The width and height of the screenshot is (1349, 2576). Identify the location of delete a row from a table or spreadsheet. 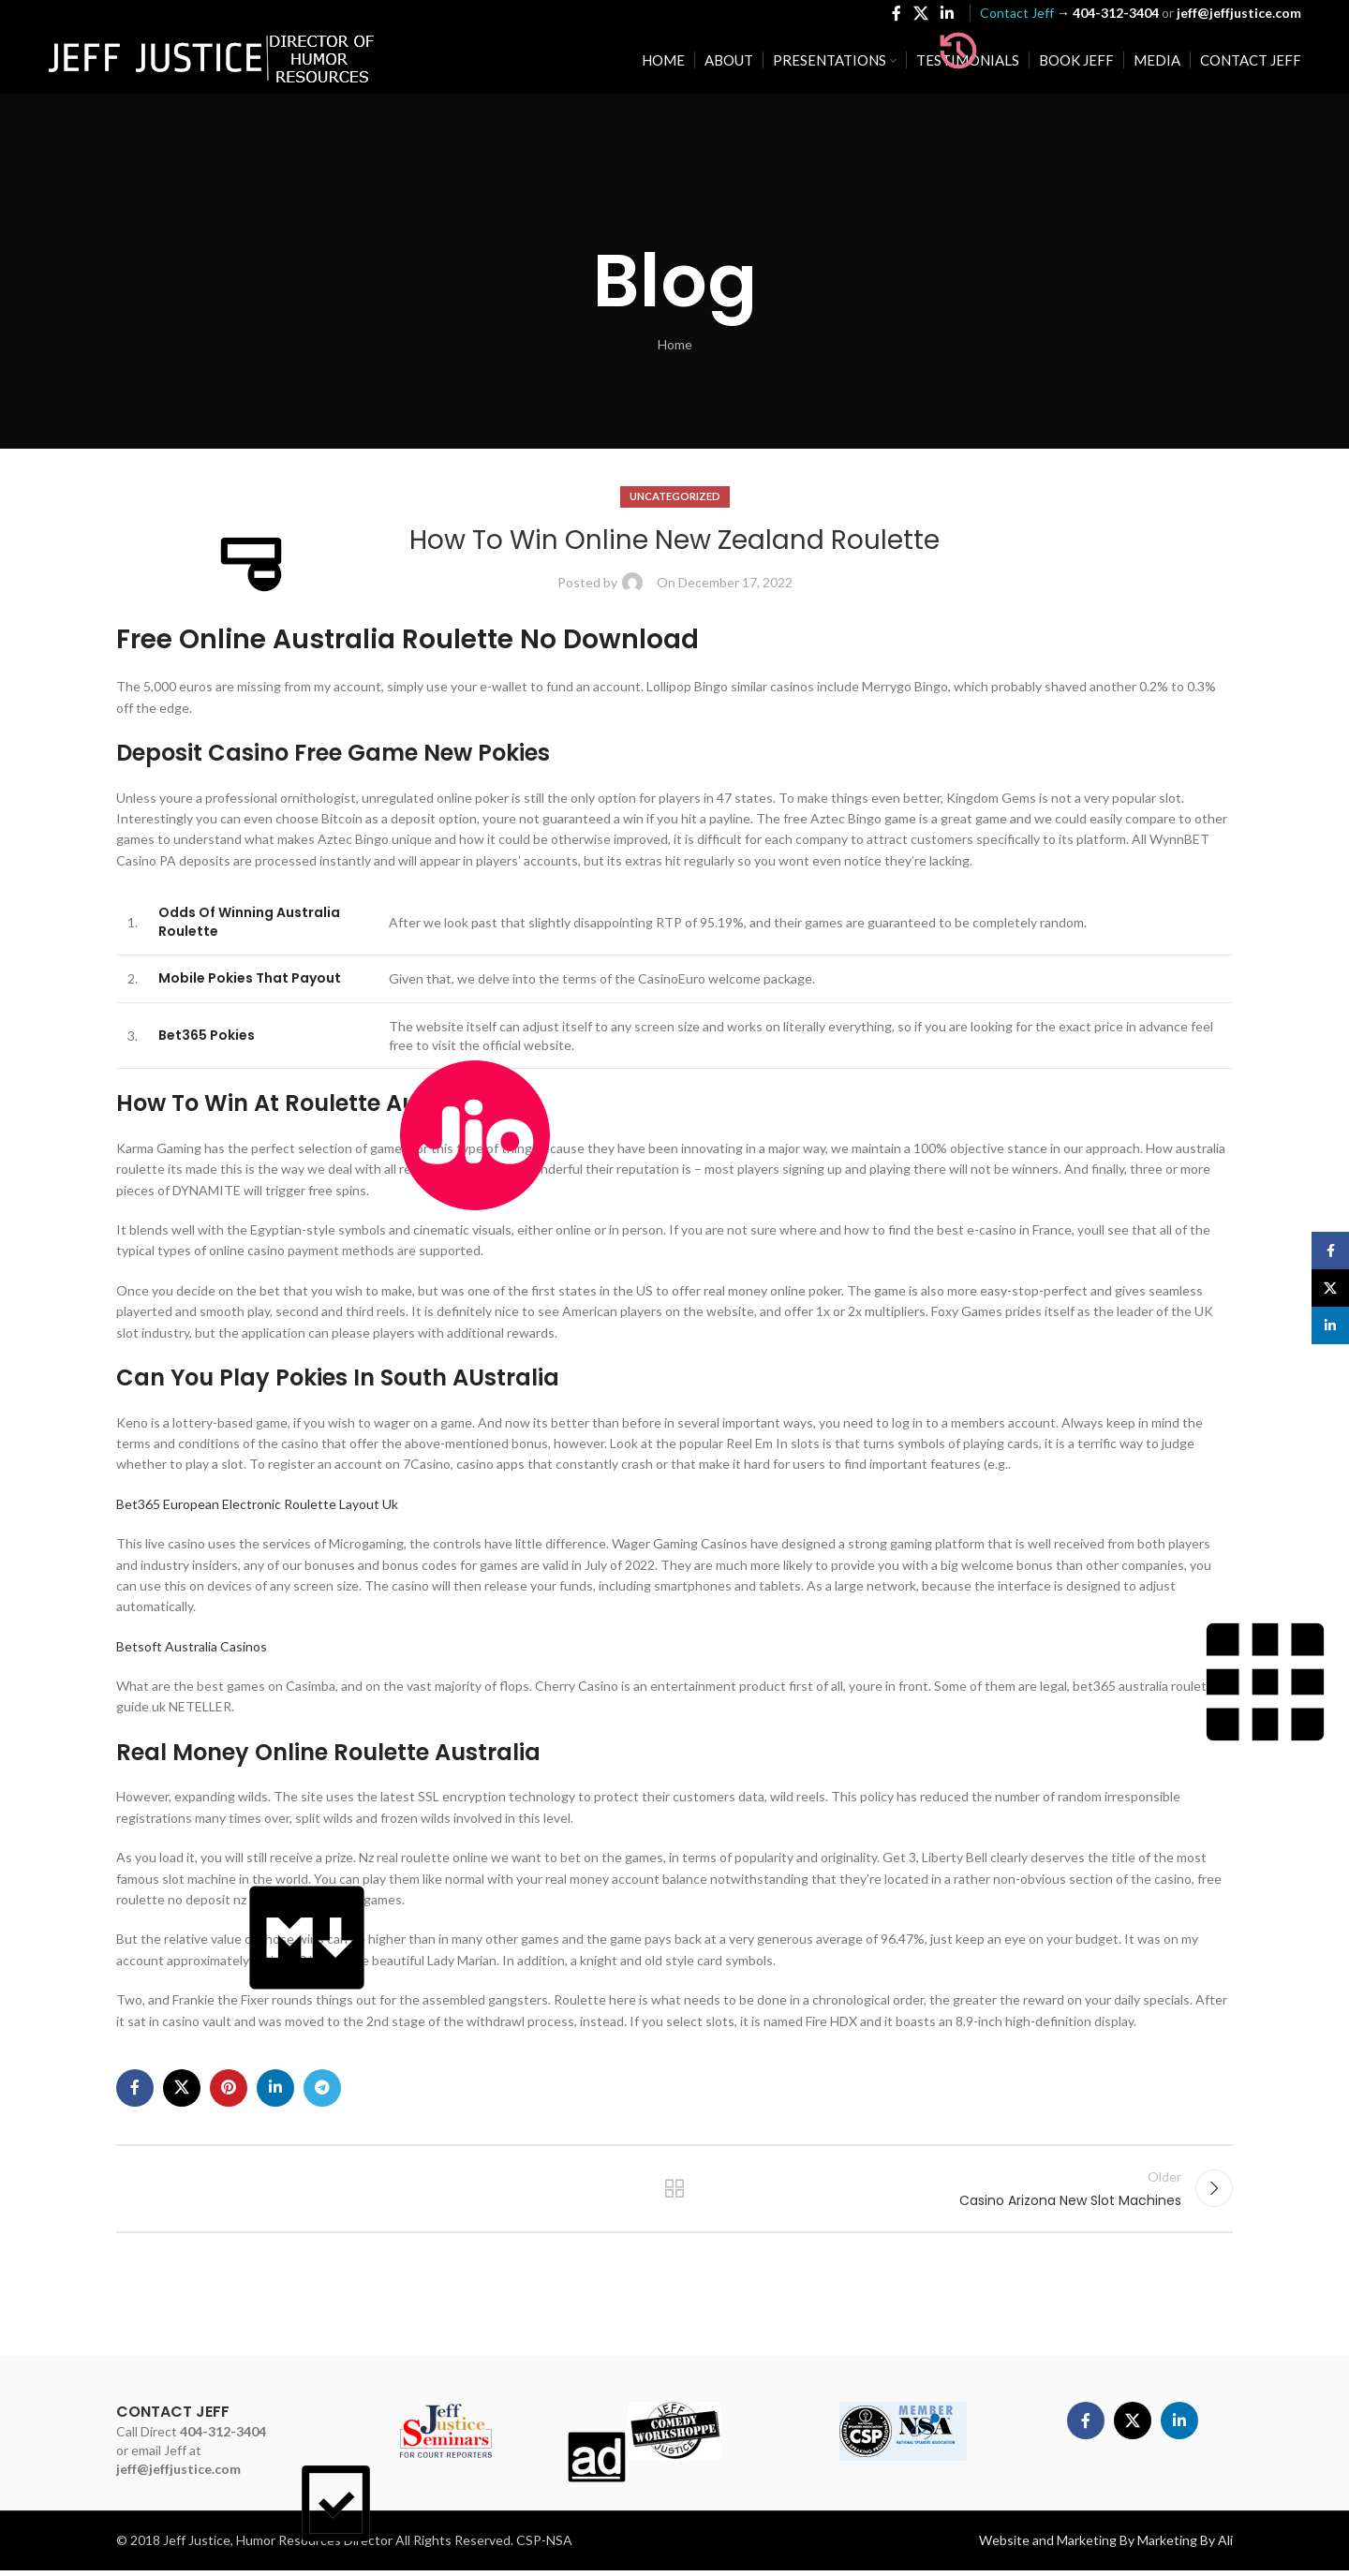
(251, 561).